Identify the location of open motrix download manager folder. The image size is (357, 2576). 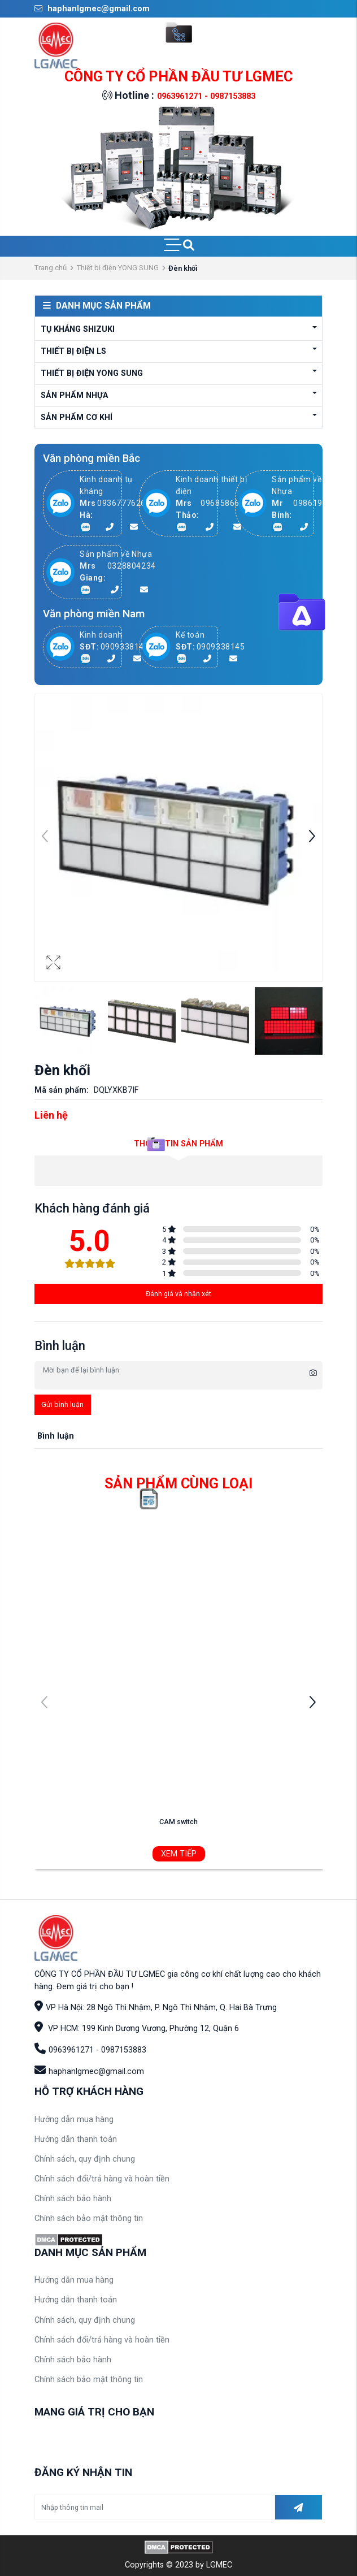
(156, 1145).